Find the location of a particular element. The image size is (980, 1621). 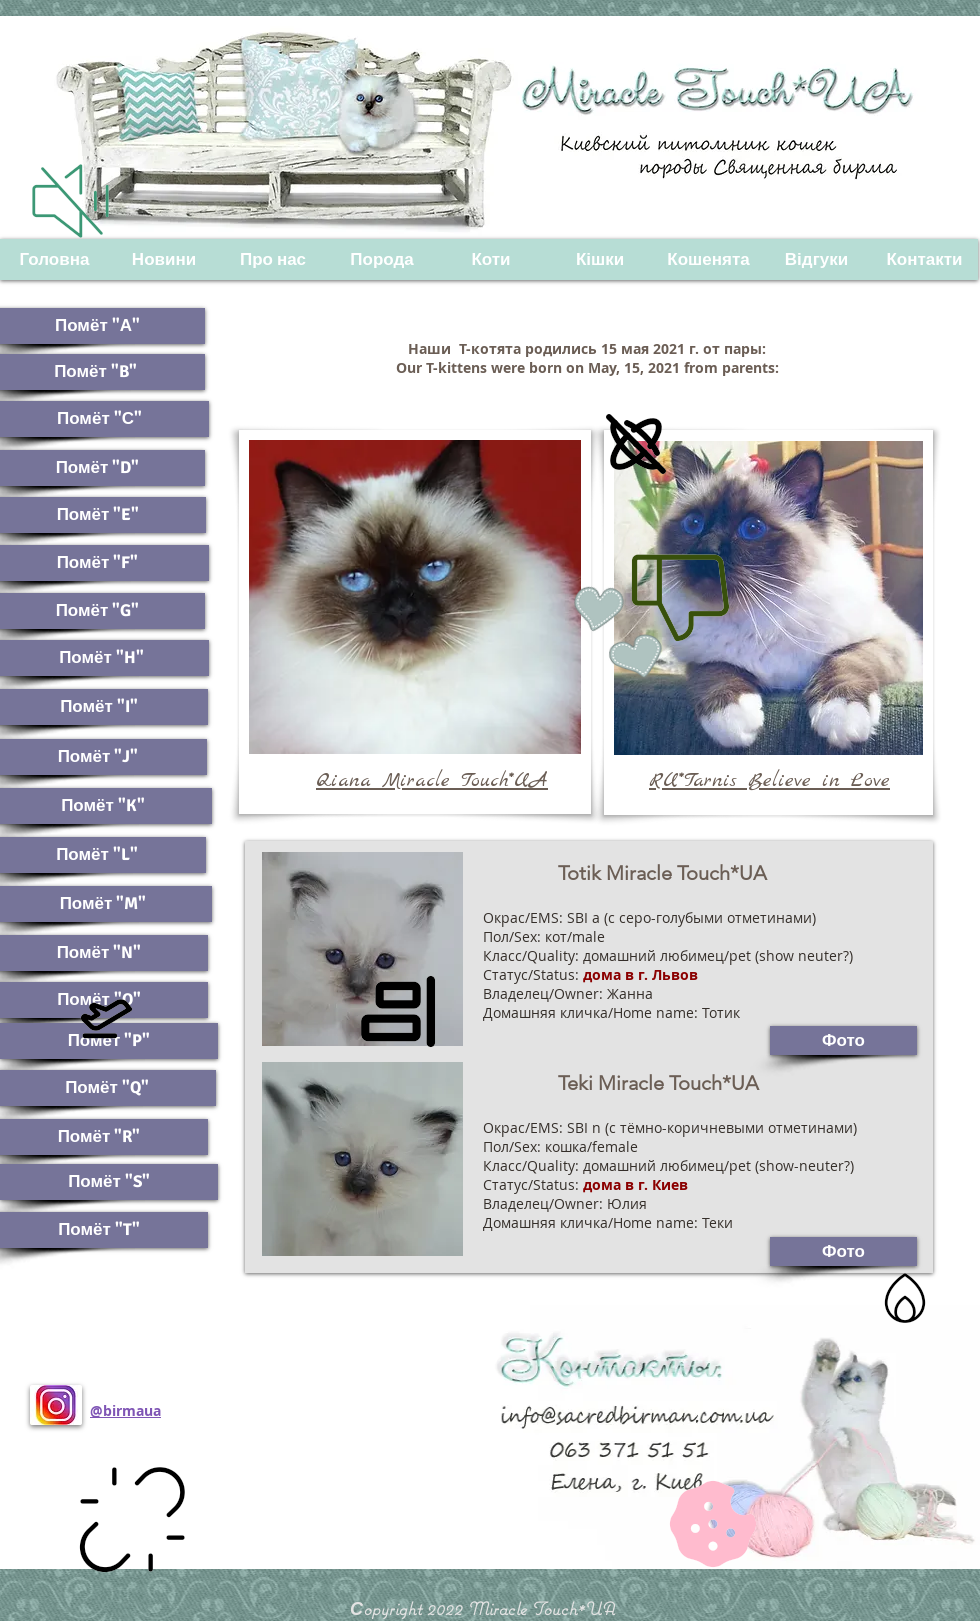

manage cookie consent preferences is located at coordinates (713, 1524).